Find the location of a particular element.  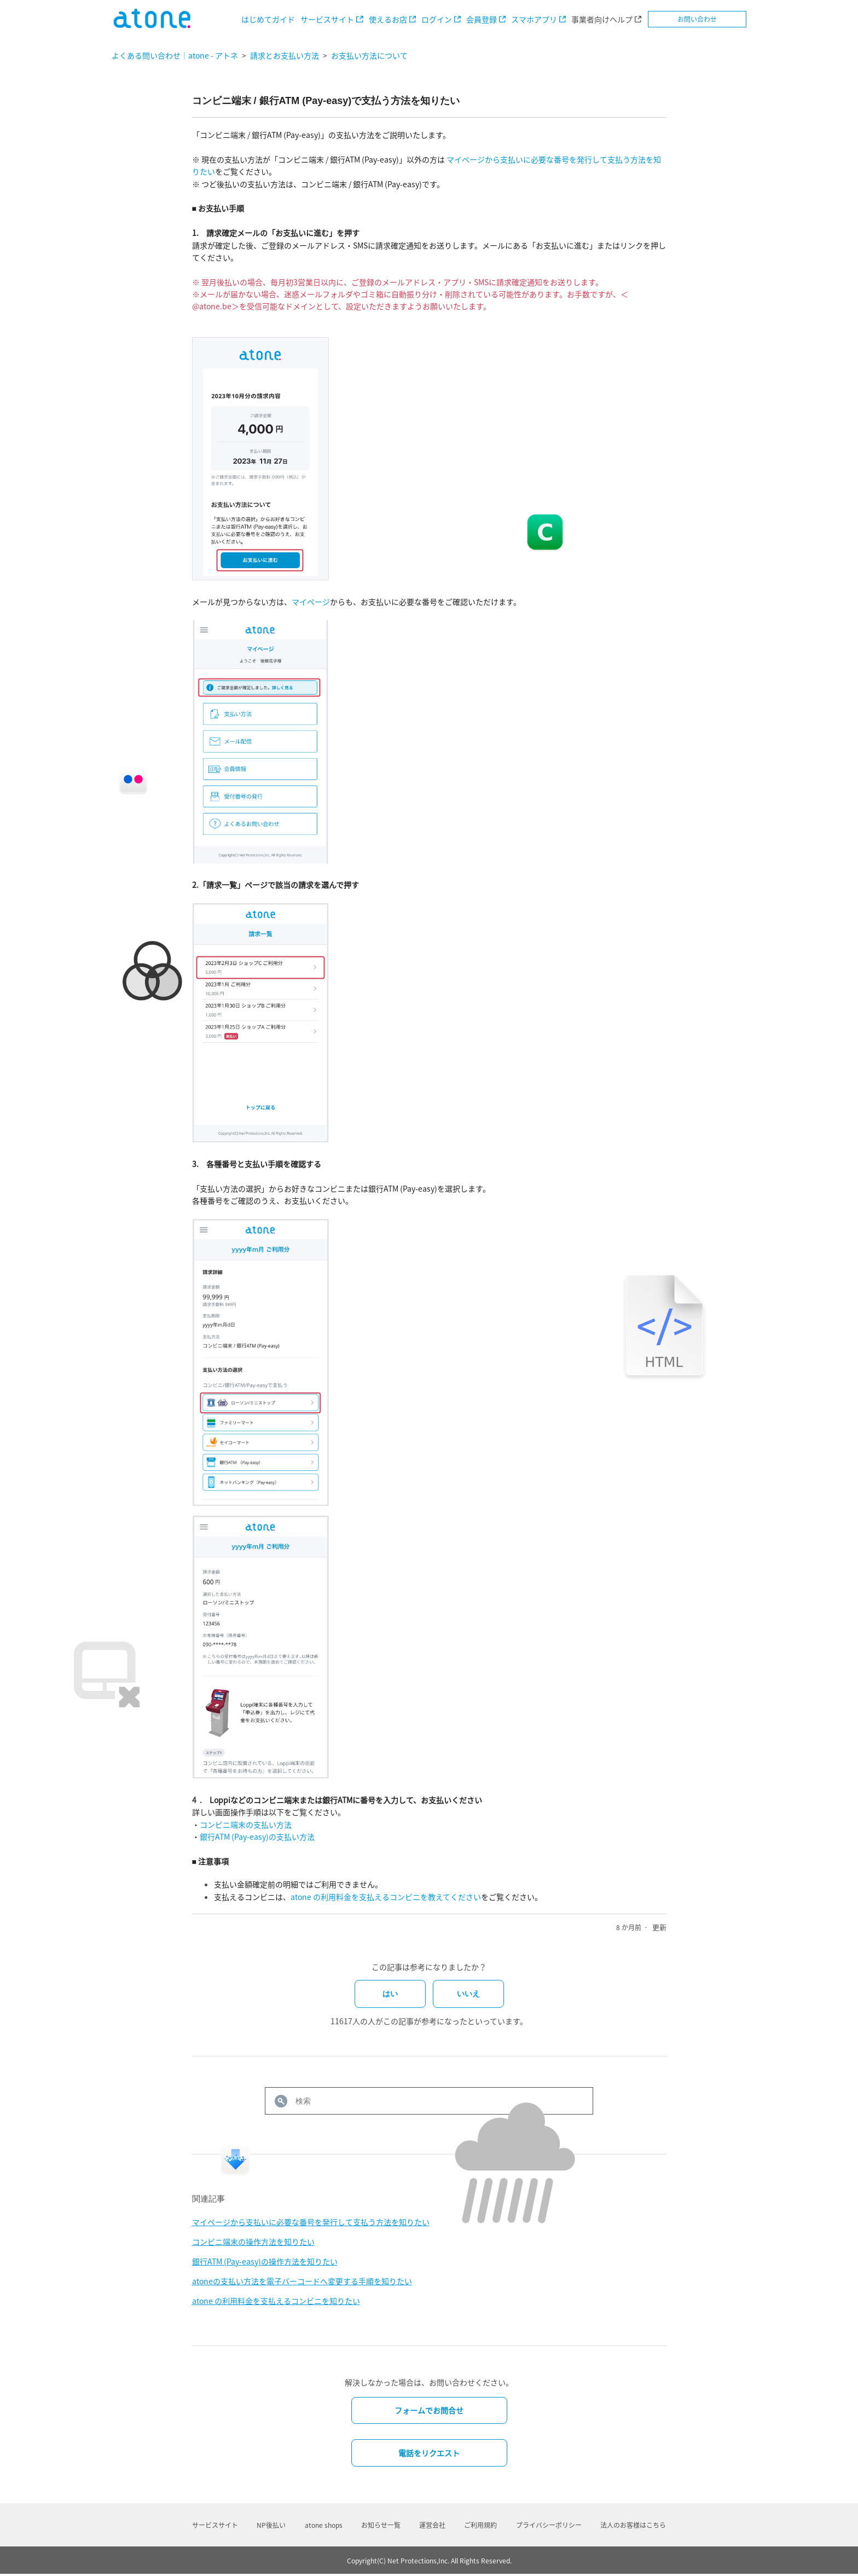

open the connectagram word puzzle game is located at coordinates (545, 532).